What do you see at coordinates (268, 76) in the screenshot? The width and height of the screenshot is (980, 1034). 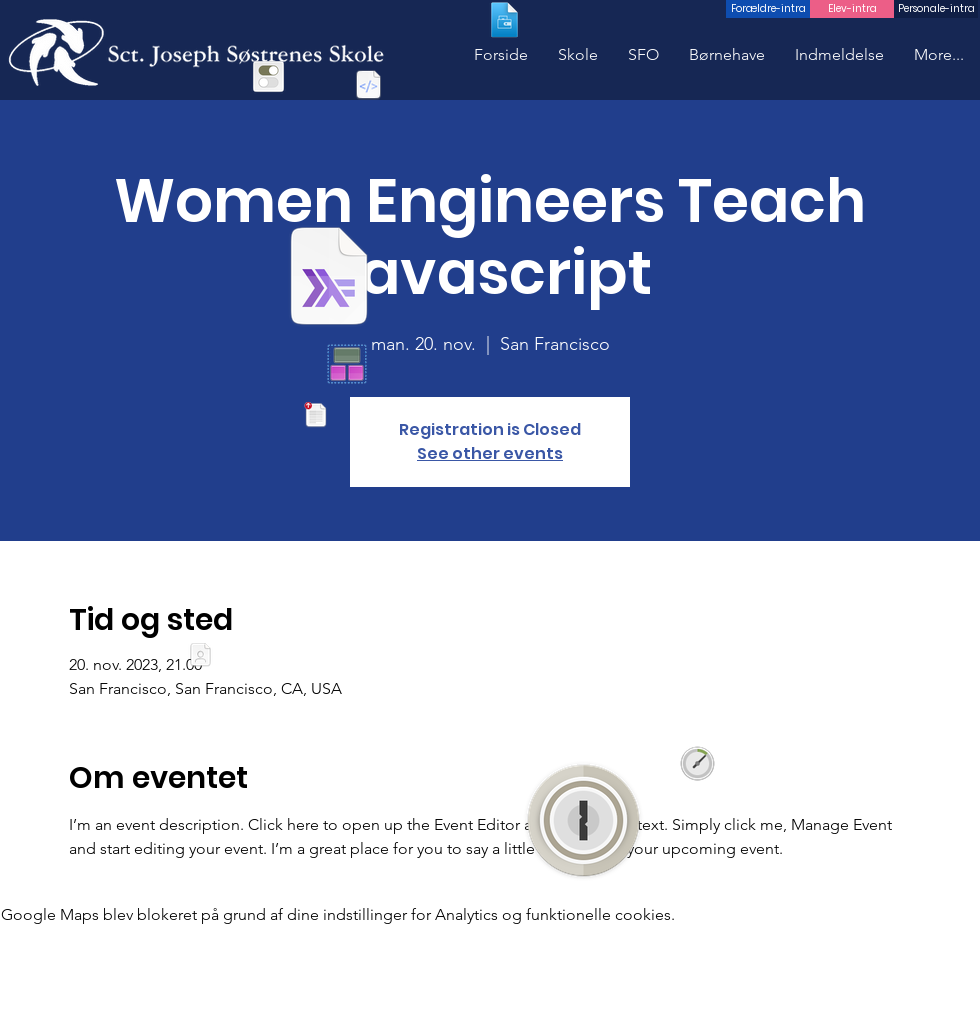 I see `open gnome tweaks application` at bounding box center [268, 76].